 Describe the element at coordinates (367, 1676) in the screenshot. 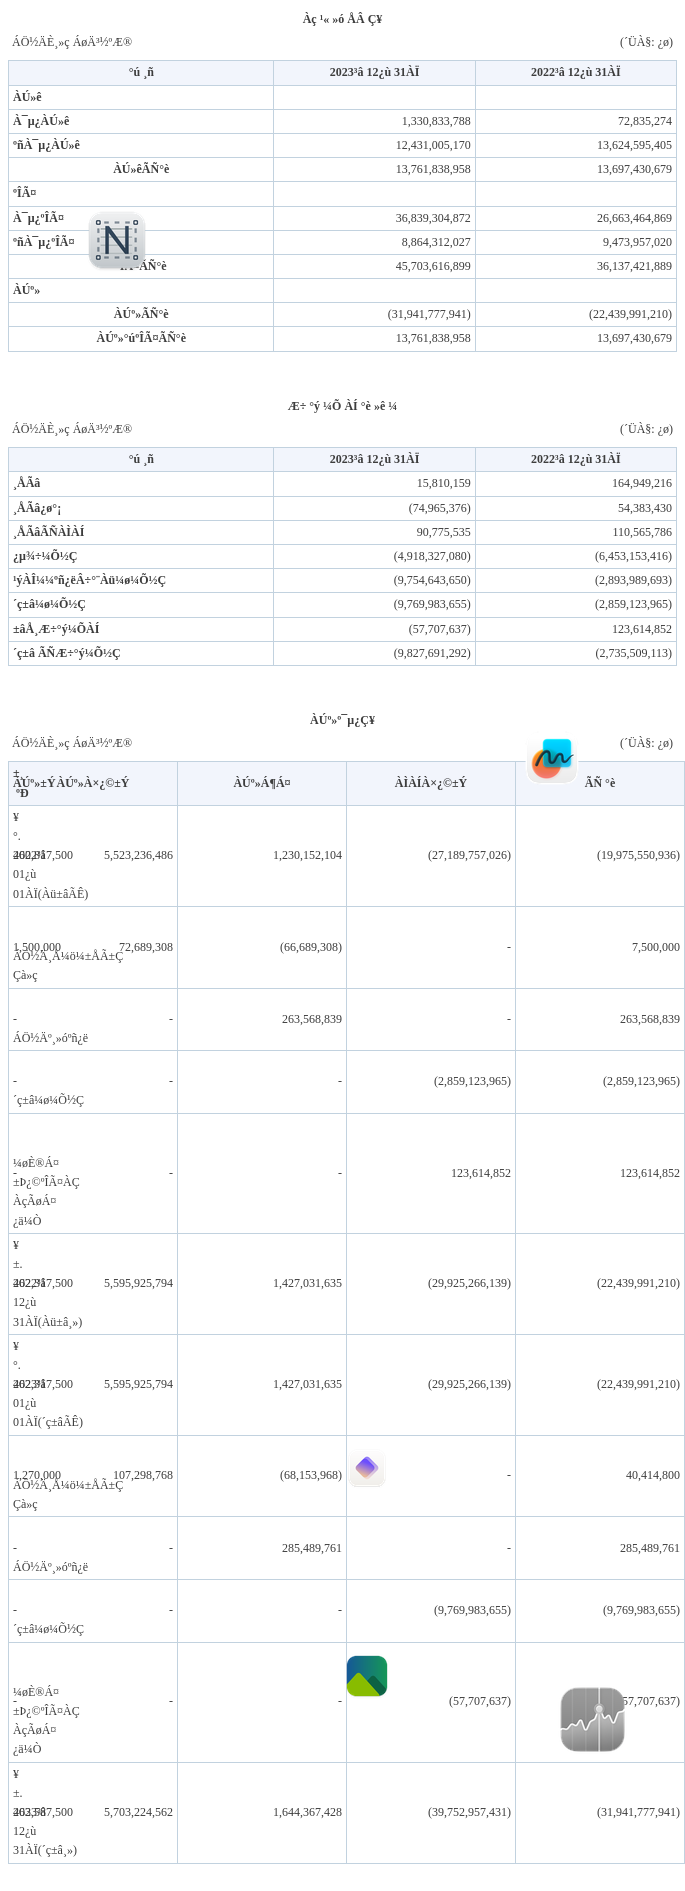

I see `open xpano panorama stitching app` at that location.